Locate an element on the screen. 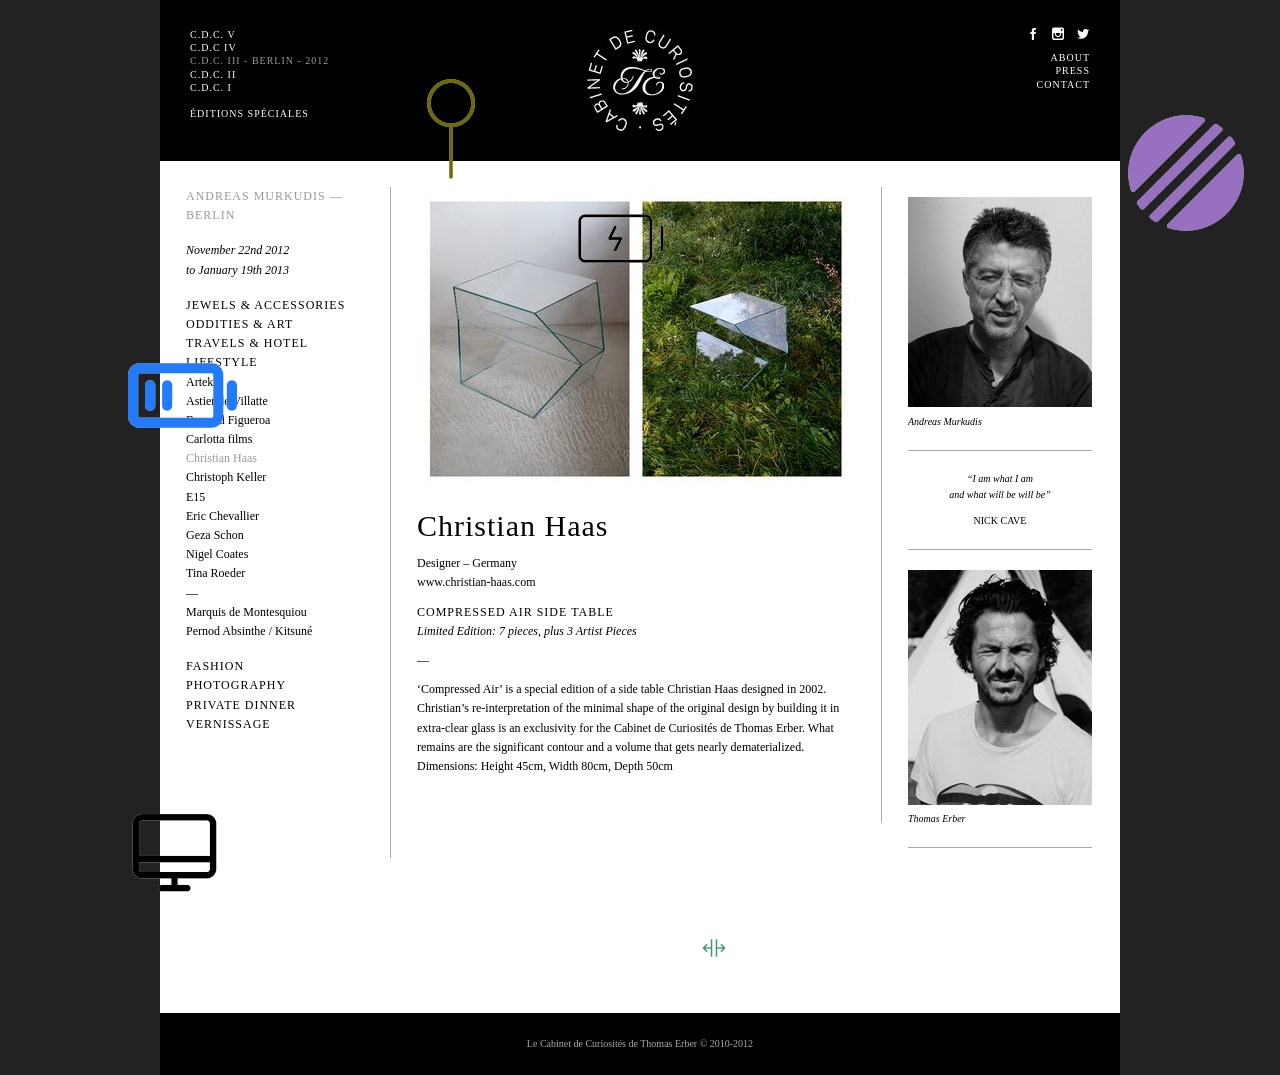 This screenshot has height=1075, width=1280. indicates medium battery level is located at coordinates (182, 395).